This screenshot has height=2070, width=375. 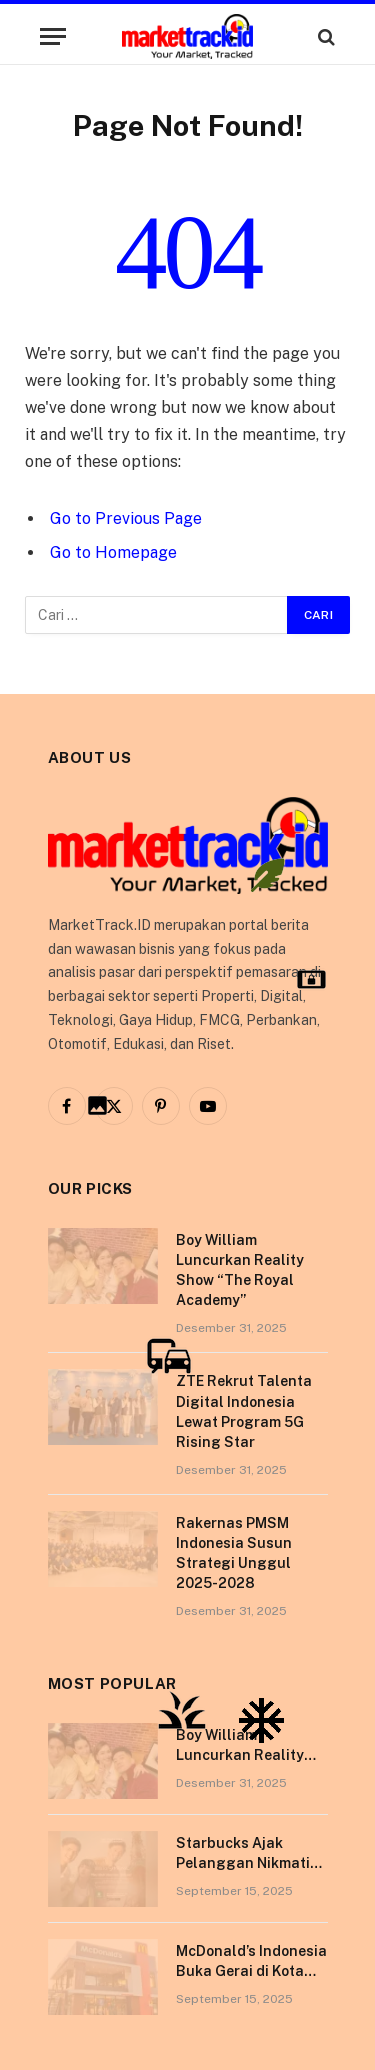 What do you see at coordinates (261, 1720) in the screenshot?
I see `toggle air conditioning or cooling mode` at bounding box center [261, 1720].